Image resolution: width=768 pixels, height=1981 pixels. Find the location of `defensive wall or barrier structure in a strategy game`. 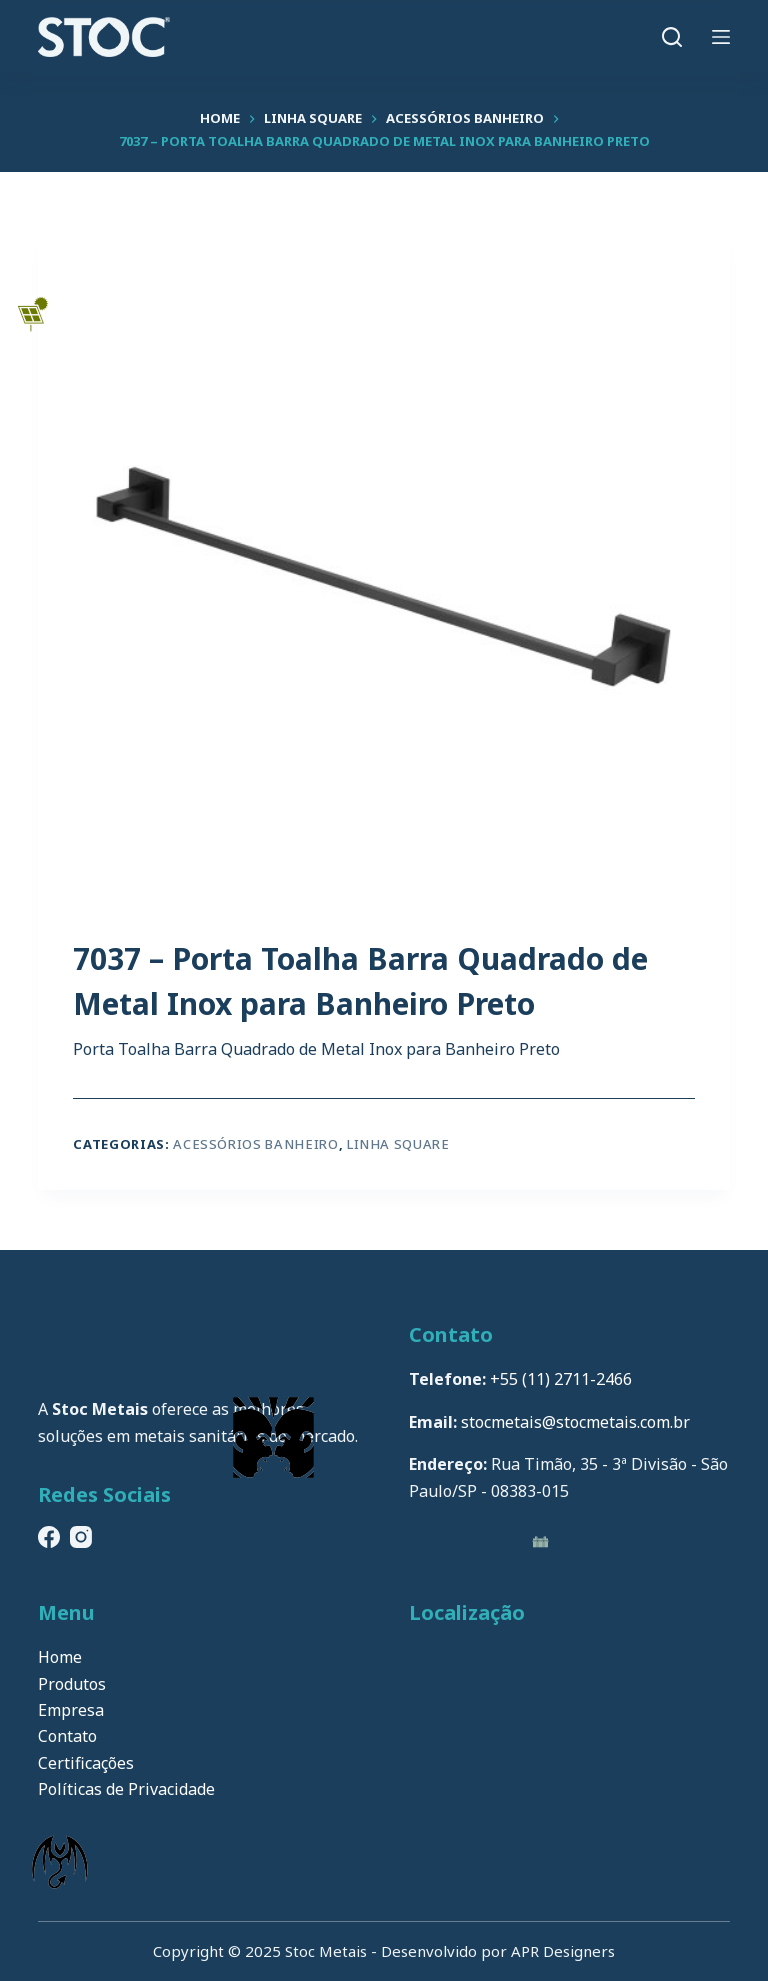

defensive wall or barrier structure in a strategy game is located at coordinates (540, 1539).